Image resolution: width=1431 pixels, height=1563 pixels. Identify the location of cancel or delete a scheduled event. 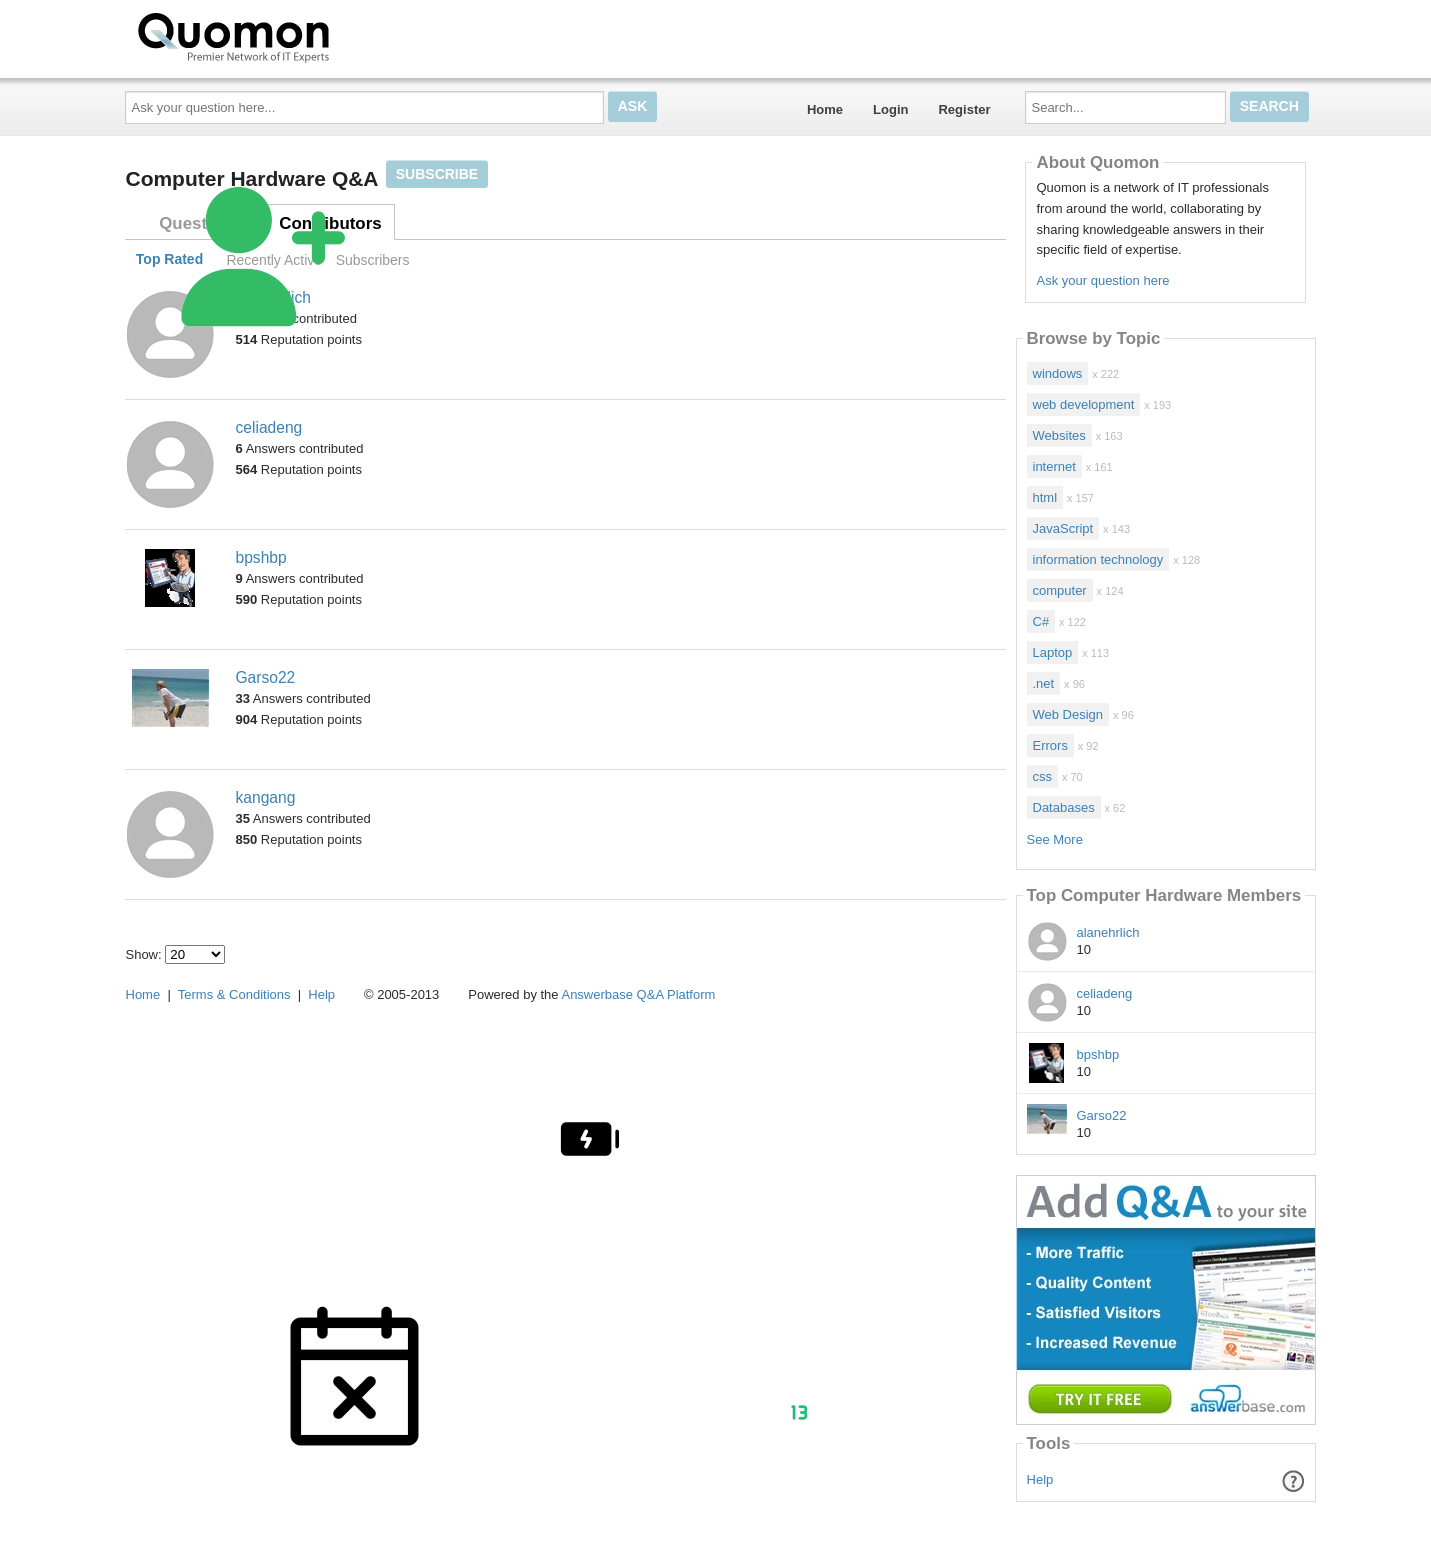
(354, 1381).